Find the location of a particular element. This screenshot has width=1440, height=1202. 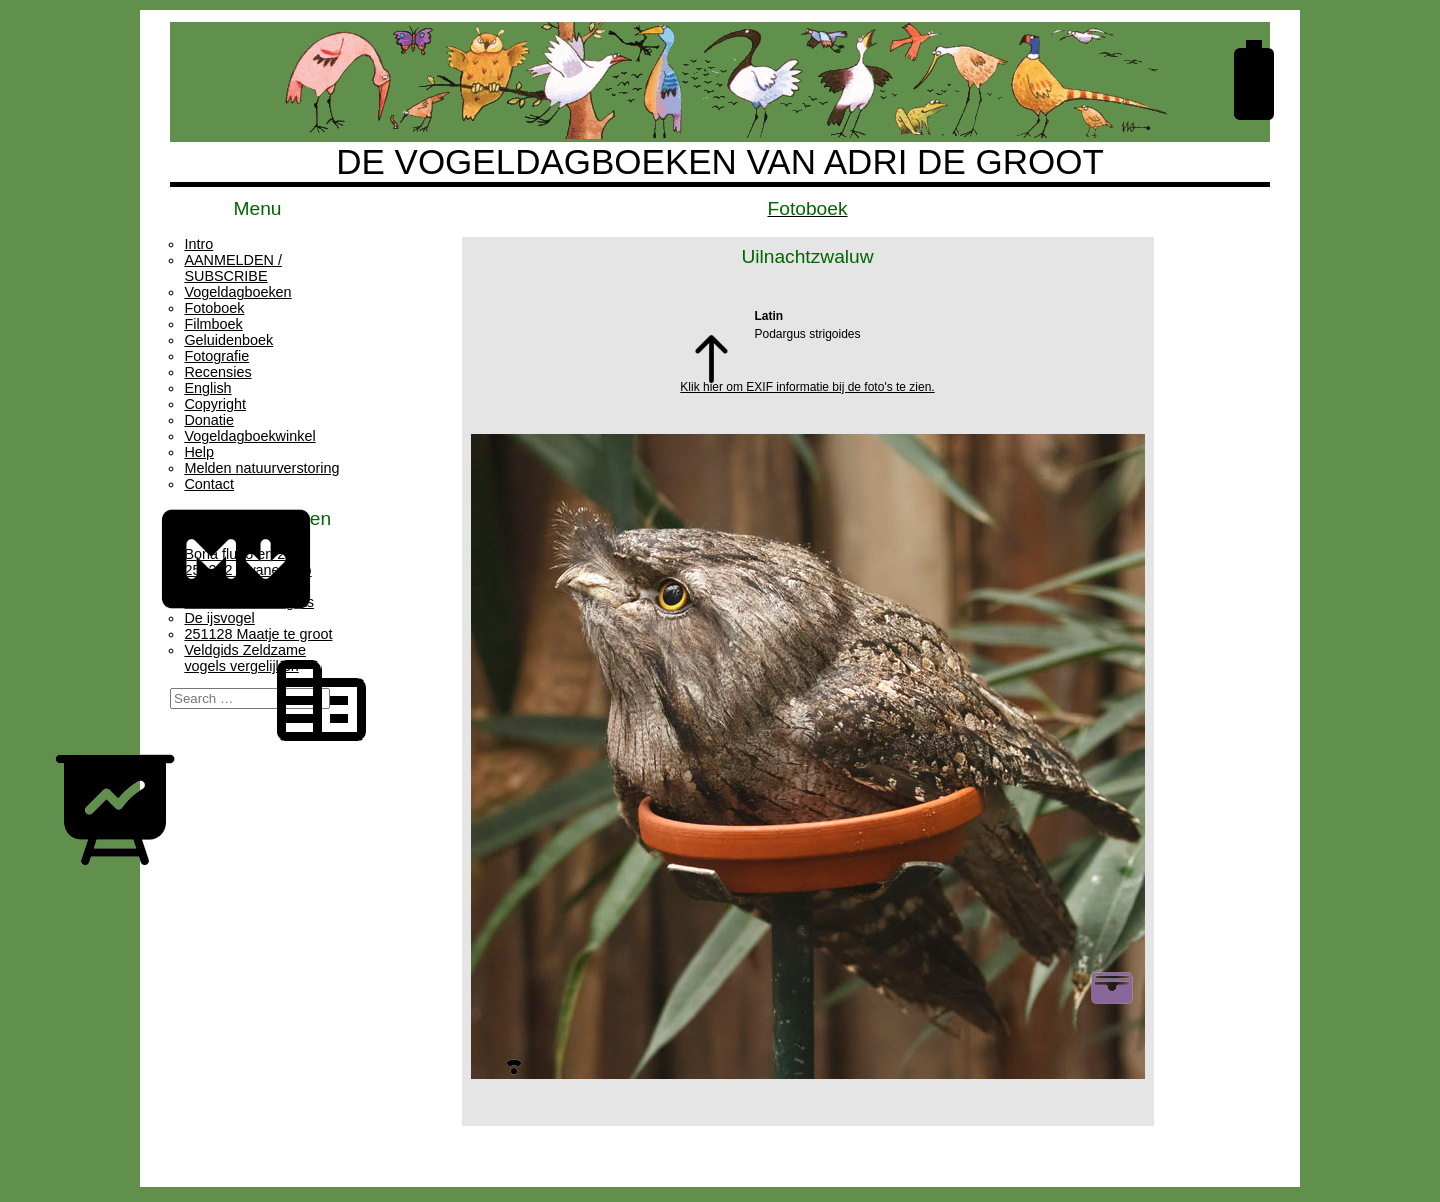

view company or organization details is located at coordinates (321, 700).